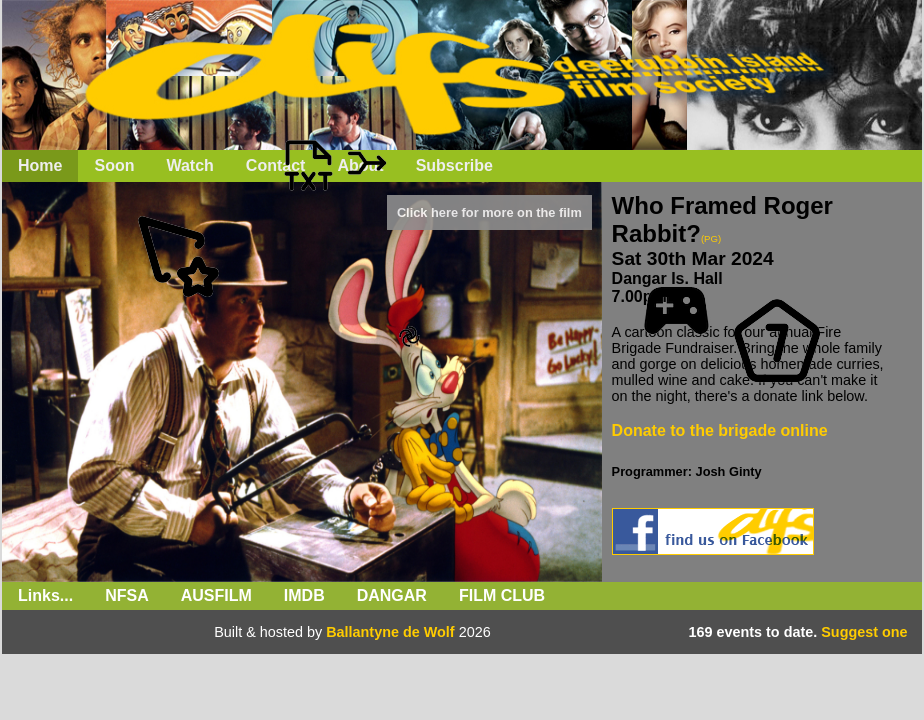 This screenshot has height=720, width=924. Describe the element at coordinates (777, 343) in the screenshot. I see `indicates step 7 in a multi-step process` at that location.